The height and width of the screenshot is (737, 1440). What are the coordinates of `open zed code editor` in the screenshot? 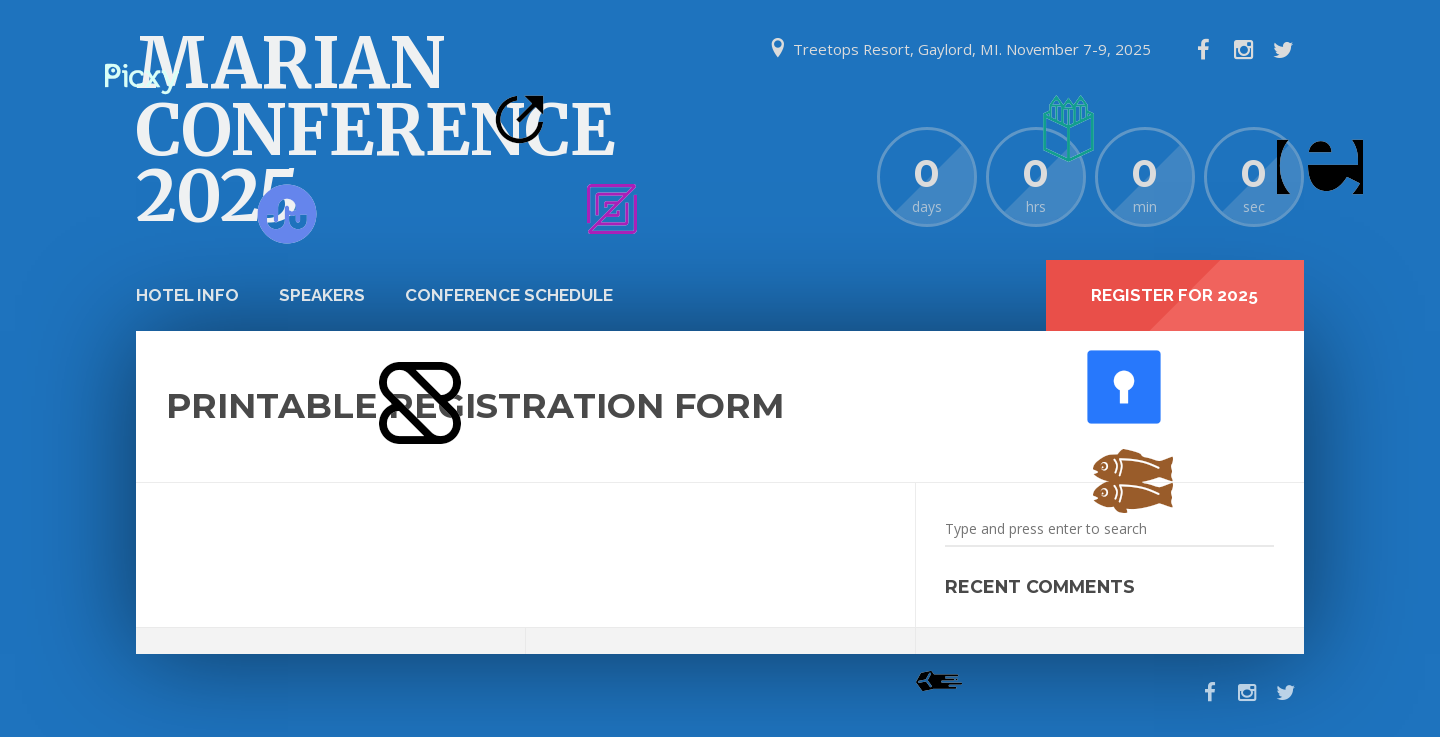 It's located at (612, 209).